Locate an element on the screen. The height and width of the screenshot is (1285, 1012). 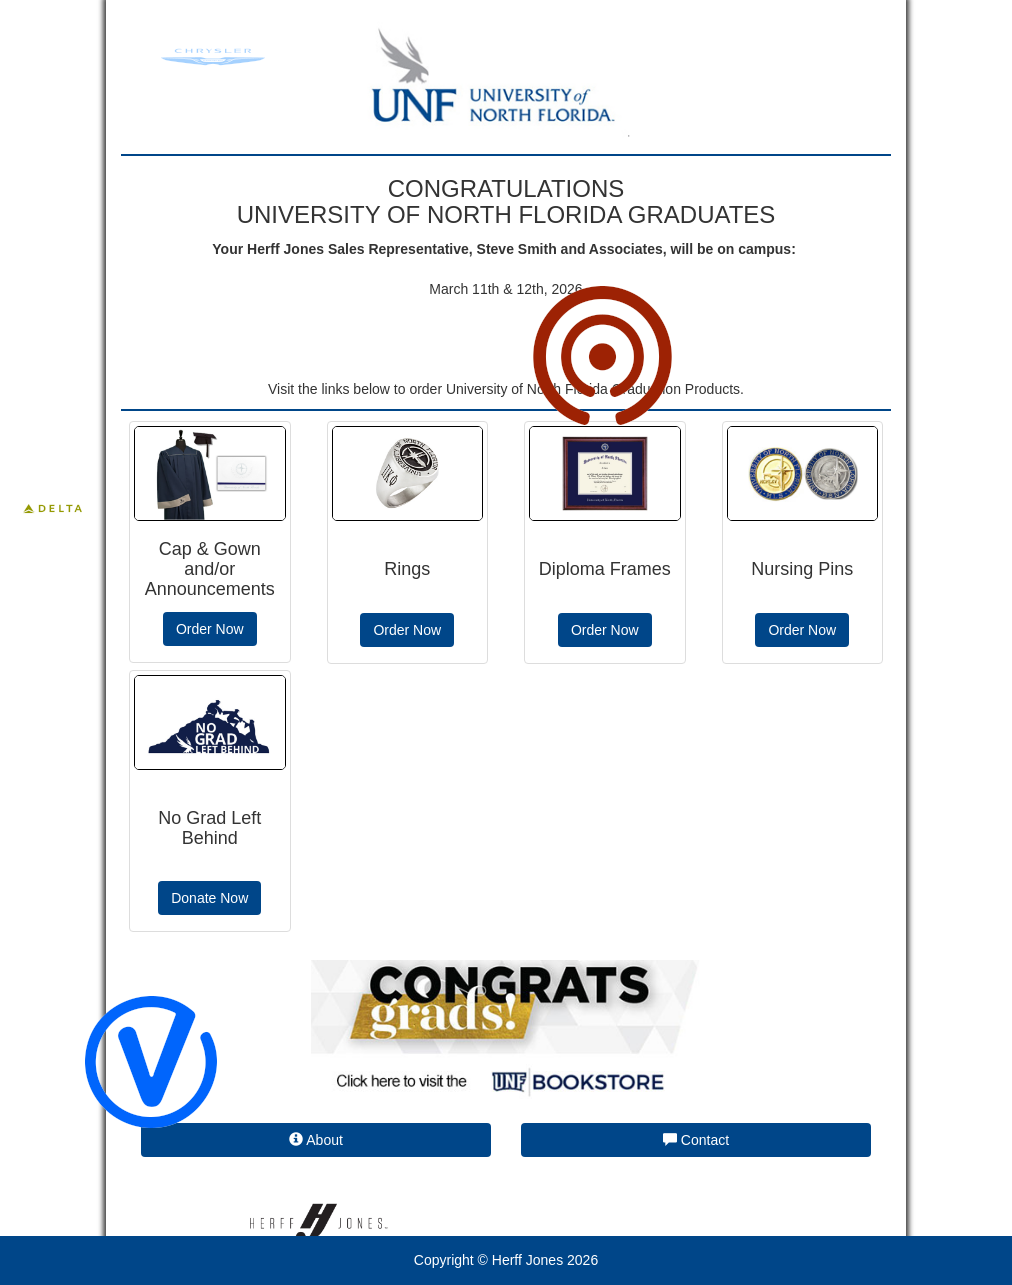
tqdm python progress bar library logo is located at coordinates (602, 355).